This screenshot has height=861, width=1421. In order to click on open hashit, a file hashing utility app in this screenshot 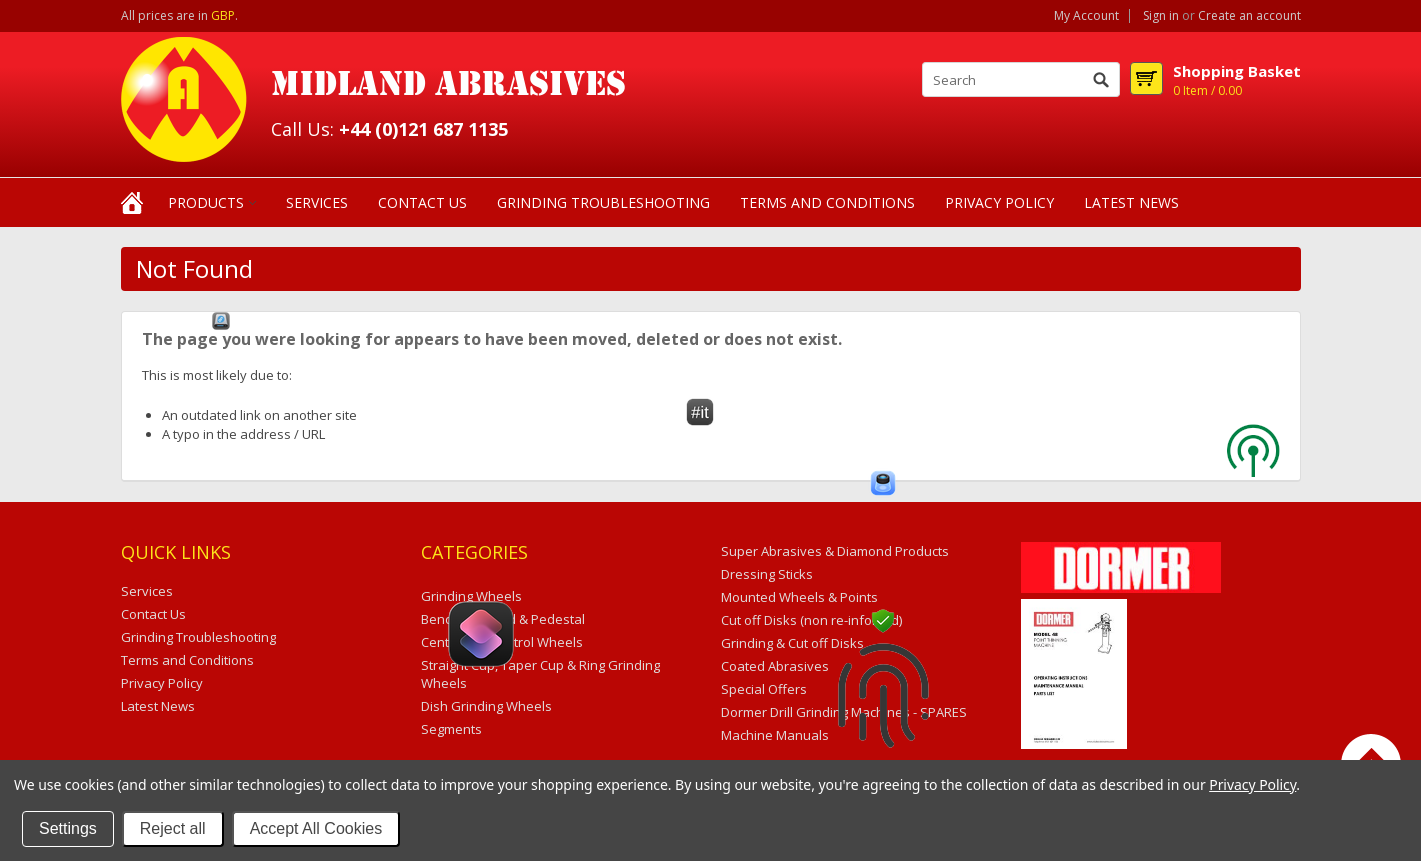, I will do `click(700, 412)`.